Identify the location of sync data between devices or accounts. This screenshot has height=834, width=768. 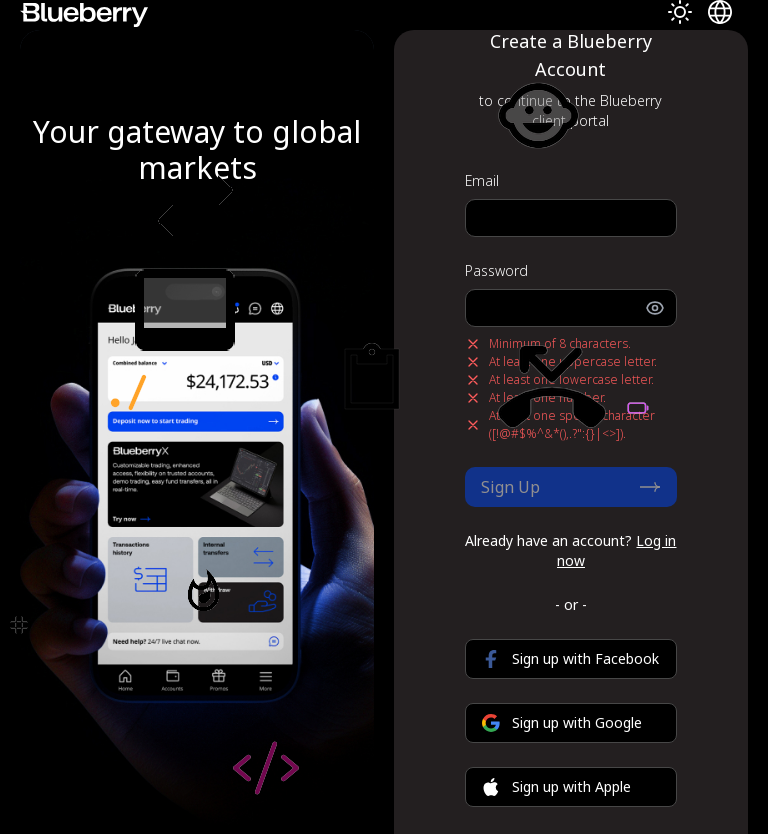
(195, 205).